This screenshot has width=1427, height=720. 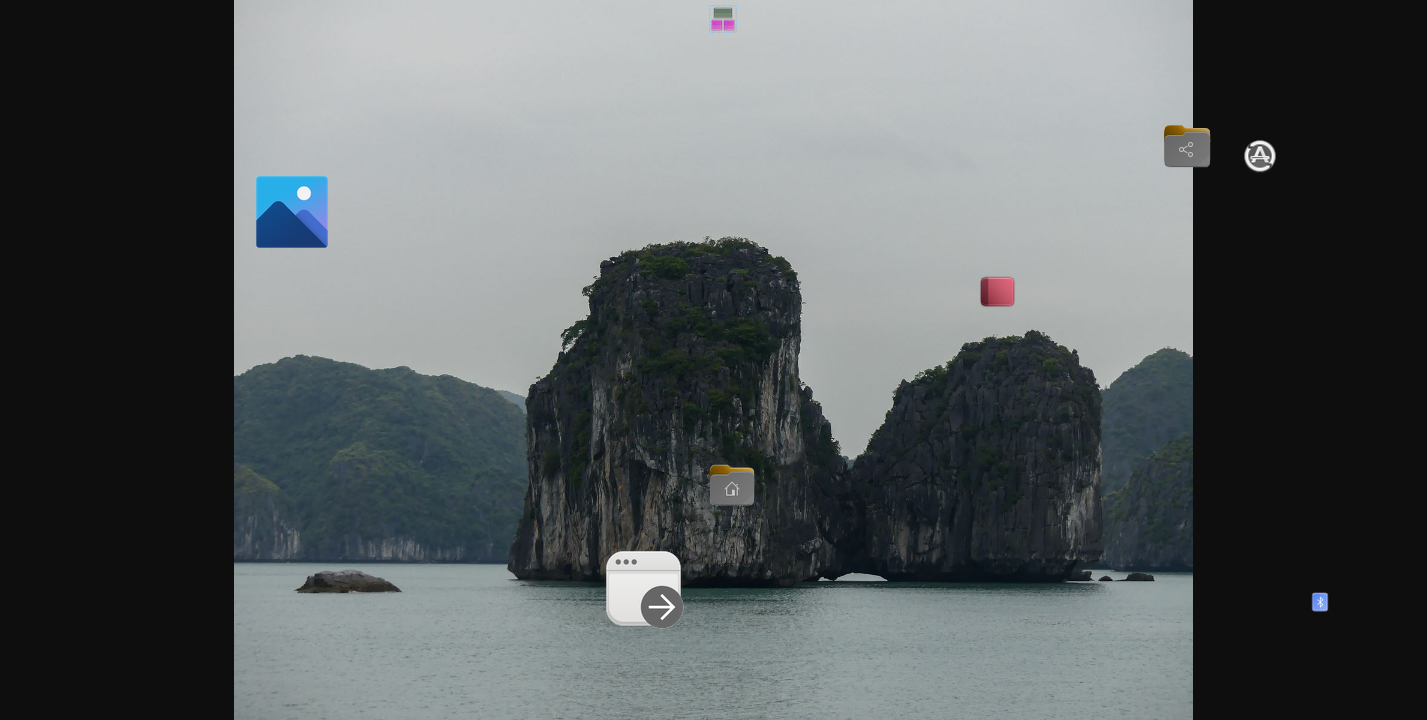 I want to click on check for available software updates, so click(x=1260, y=156).